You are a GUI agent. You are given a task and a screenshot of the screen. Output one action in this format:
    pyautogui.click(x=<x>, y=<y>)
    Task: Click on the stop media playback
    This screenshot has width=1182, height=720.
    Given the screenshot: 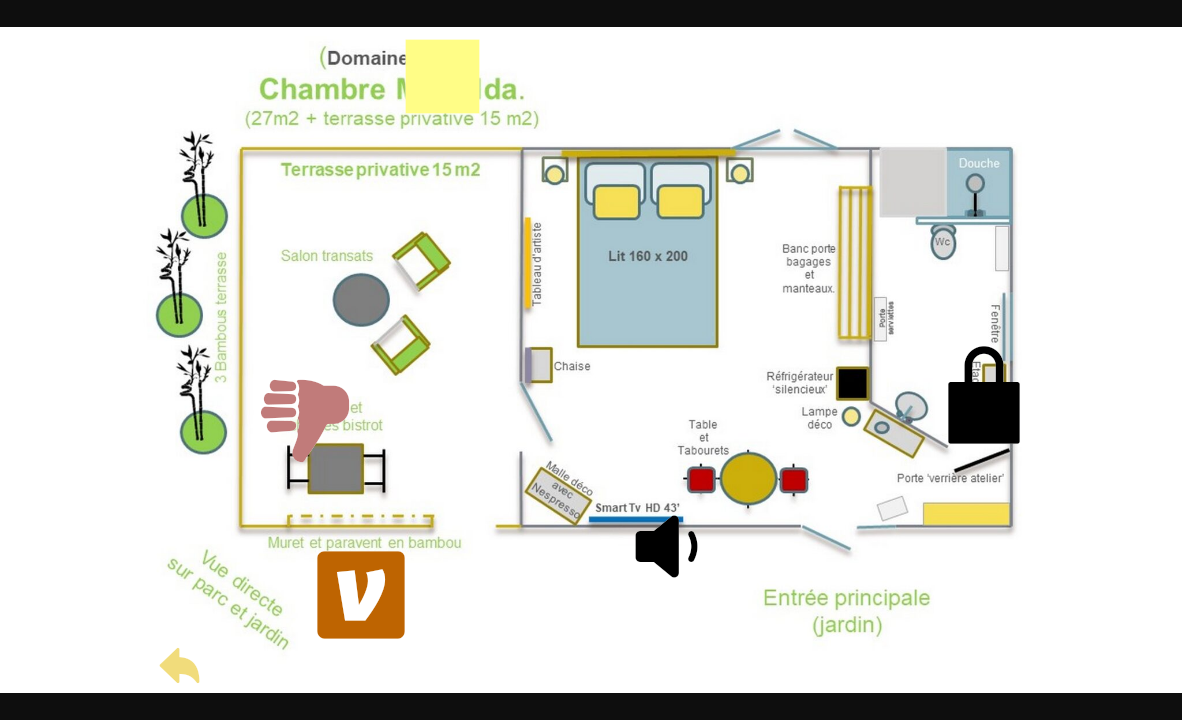 What is the action you would take?
    pyautogui.click(x=442, y=76)
    